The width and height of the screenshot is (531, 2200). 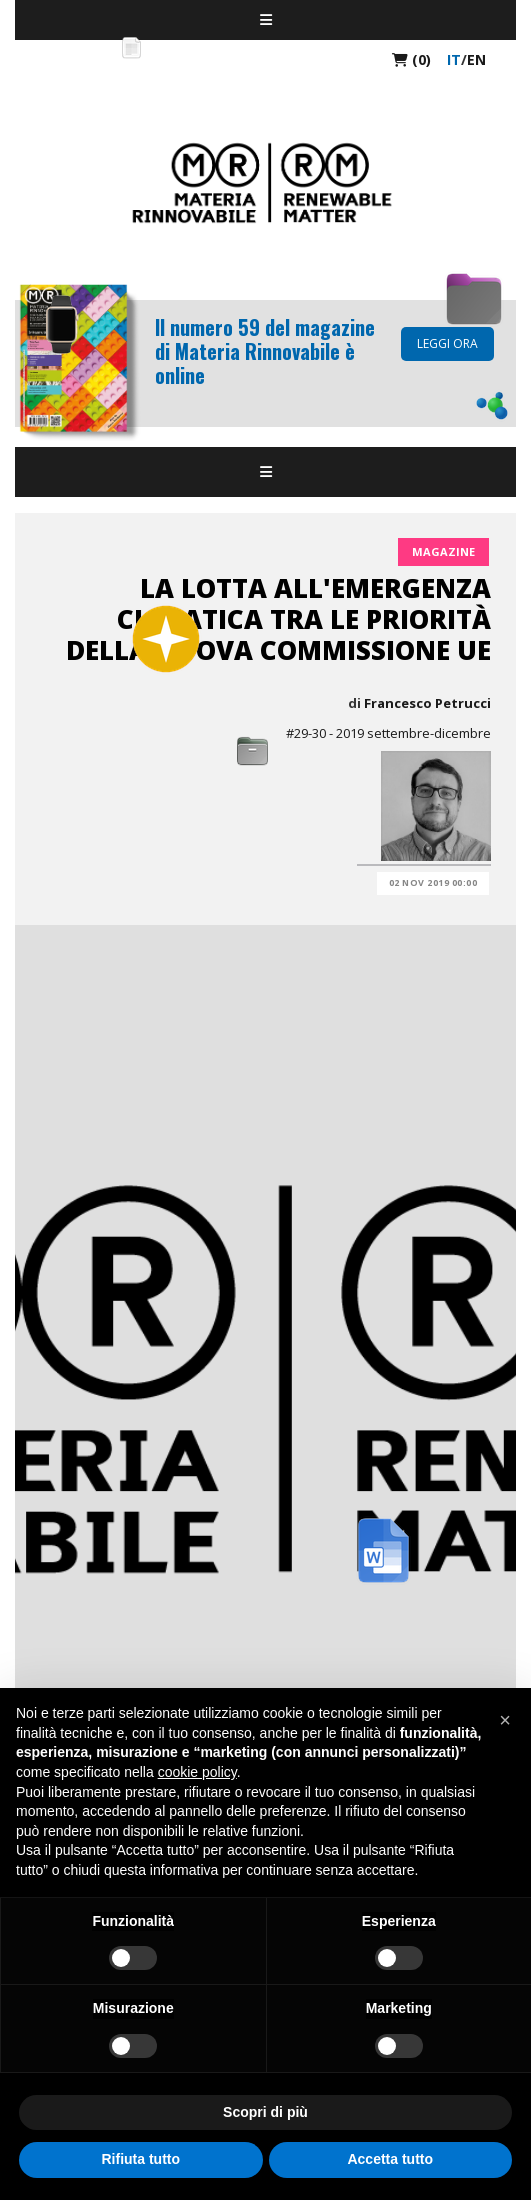 What do you see at coordinates (383, 1550) in the screenshot?
I see `microsoft word document file` at bounding box center [383, 1550].